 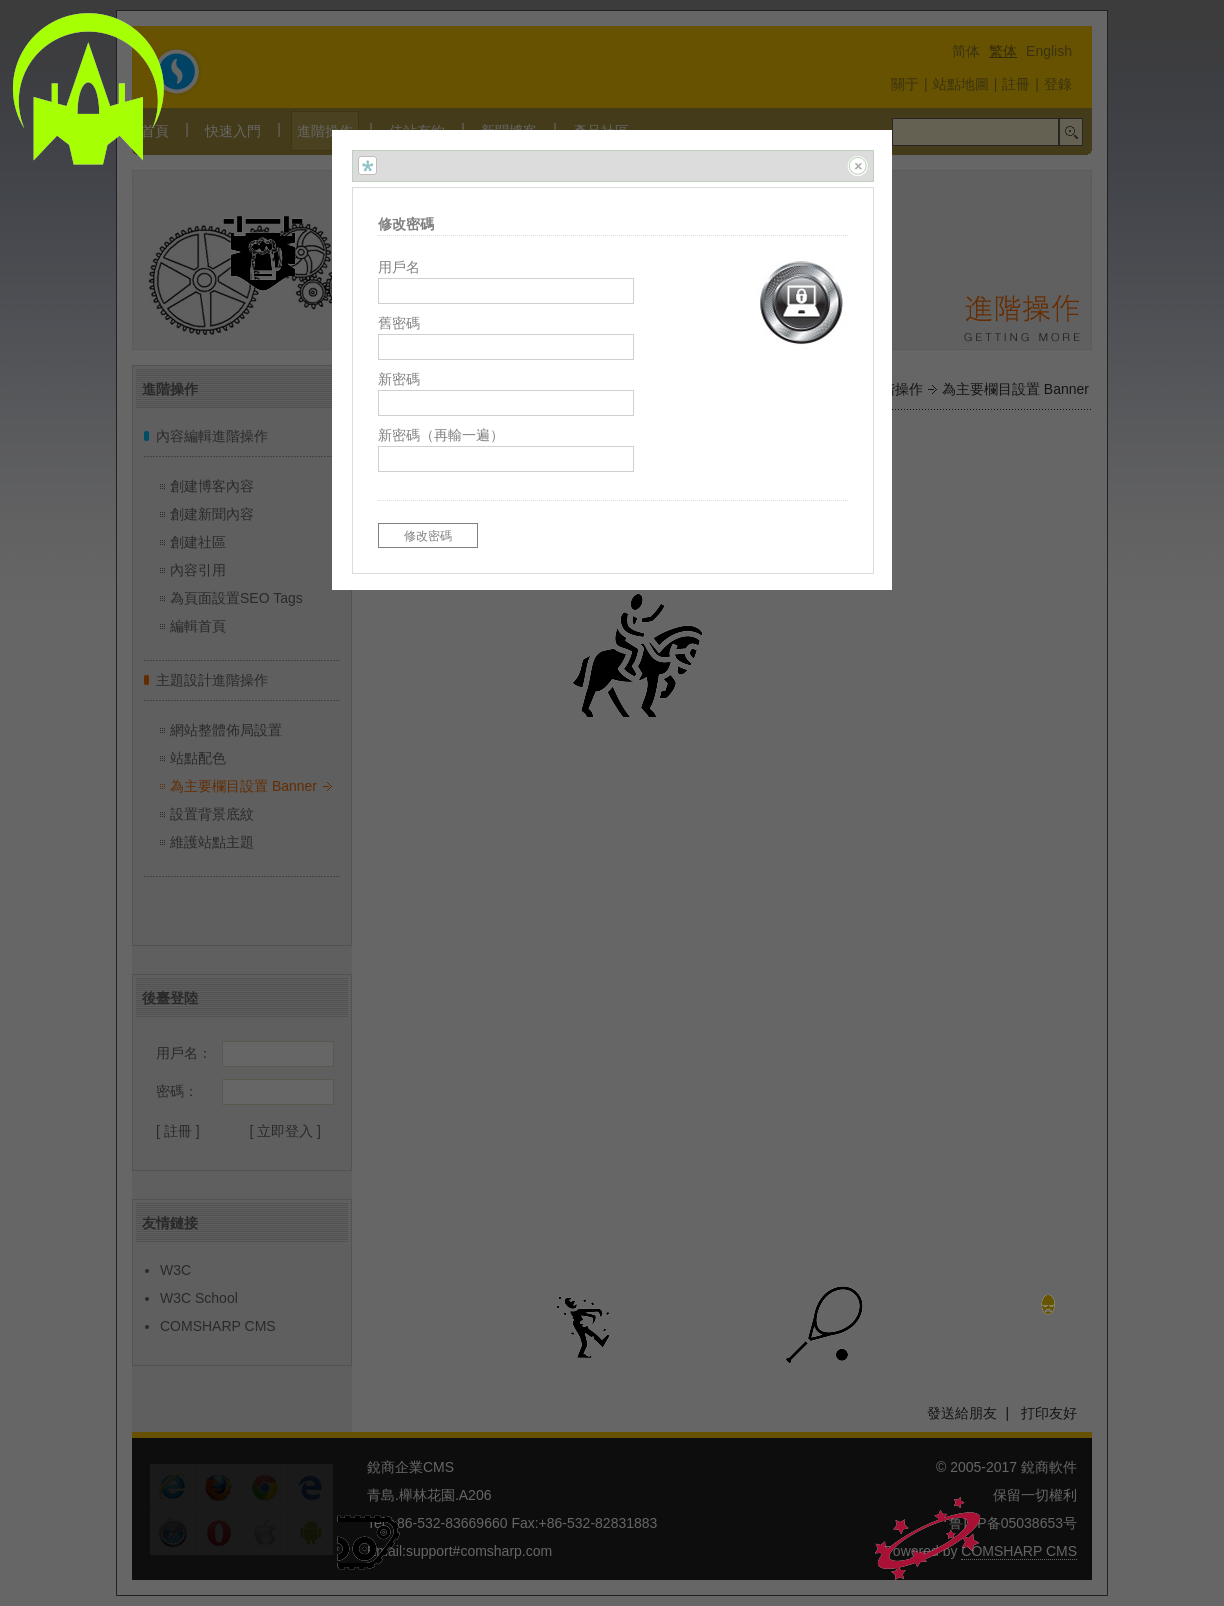 I want to click on select cavalry unit type, so click(x=637, y=655).